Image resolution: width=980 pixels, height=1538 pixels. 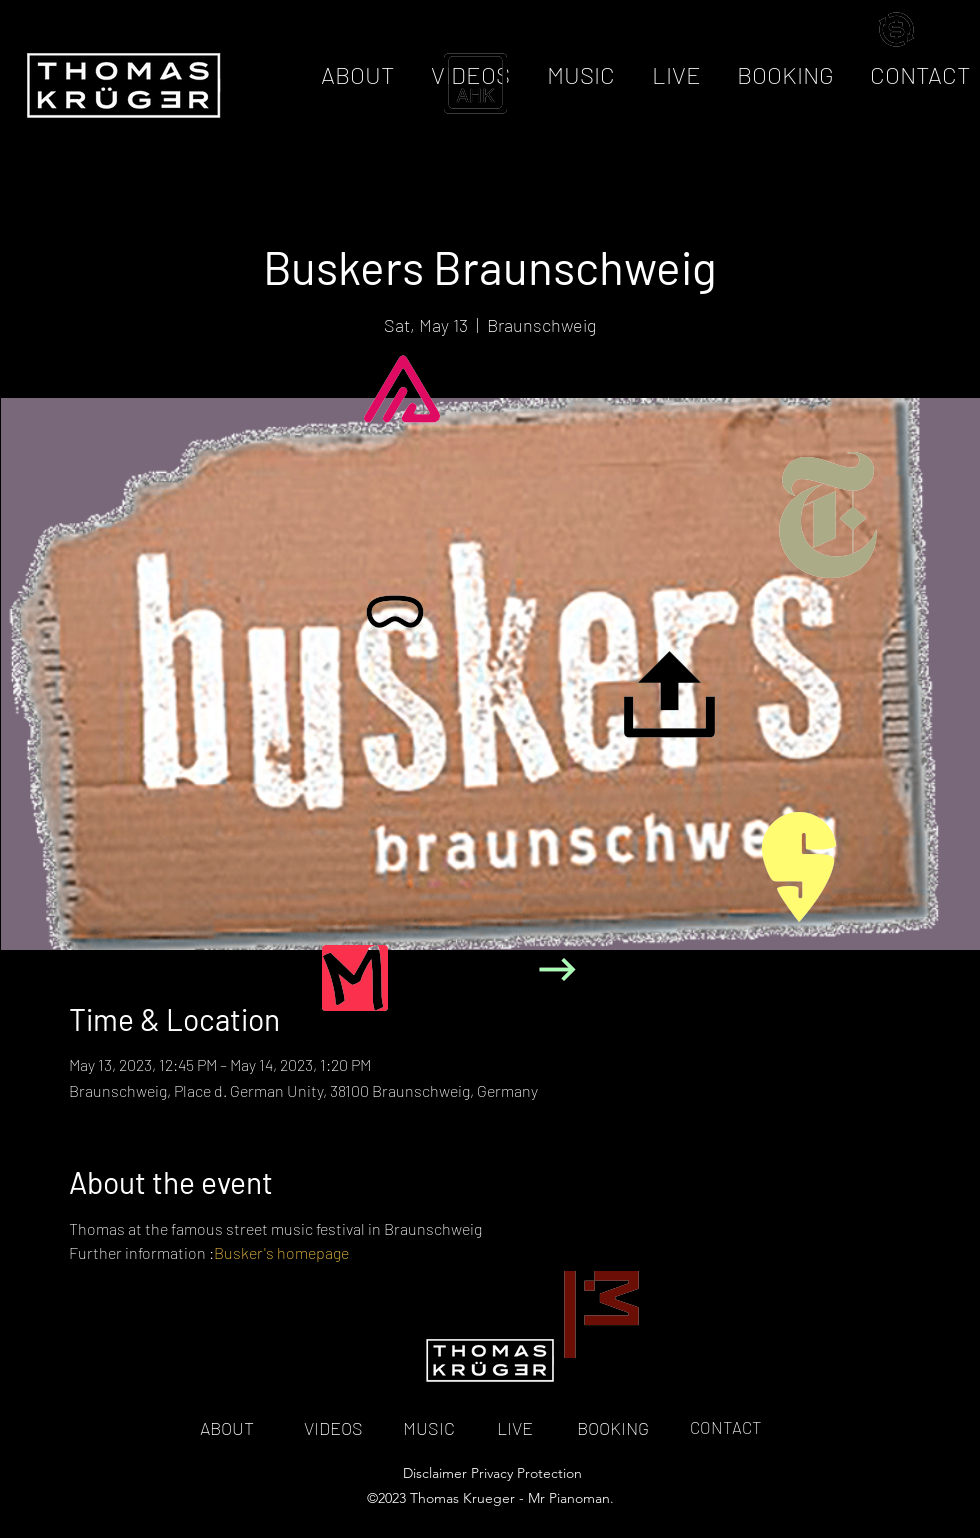 What do you see at coordinates (395, 611) in the screenshot?
I see `access virtual reality or immersive mode` at bounding box center [395, 611].